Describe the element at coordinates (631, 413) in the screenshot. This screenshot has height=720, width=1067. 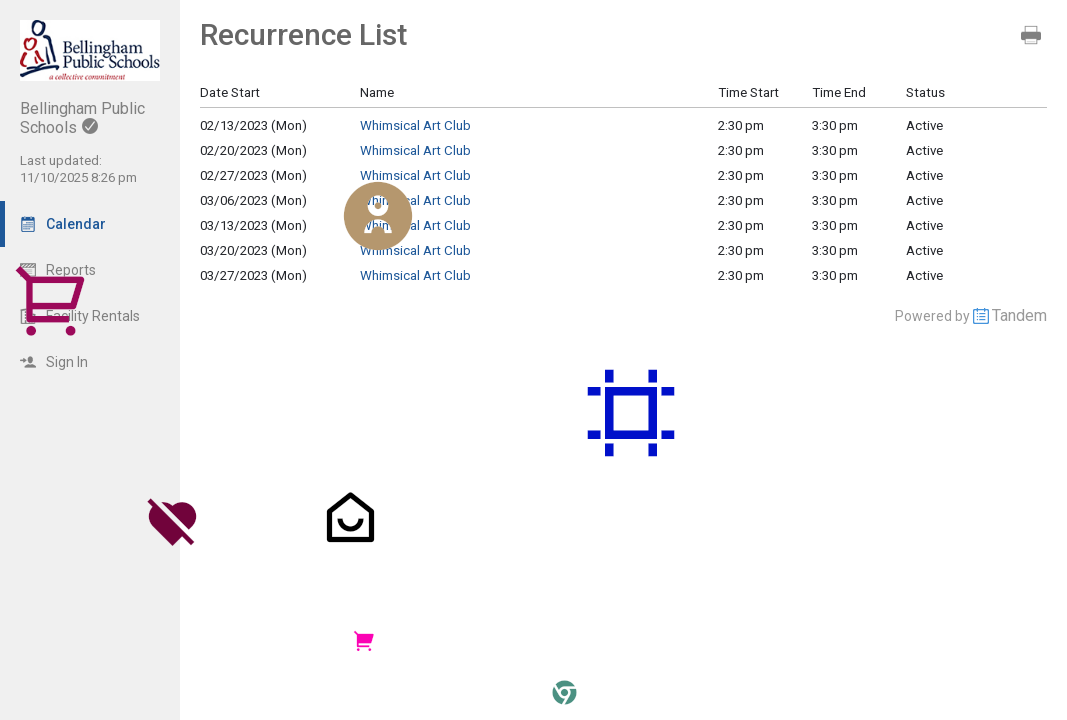
I see `select or edit an artboard` at that location.